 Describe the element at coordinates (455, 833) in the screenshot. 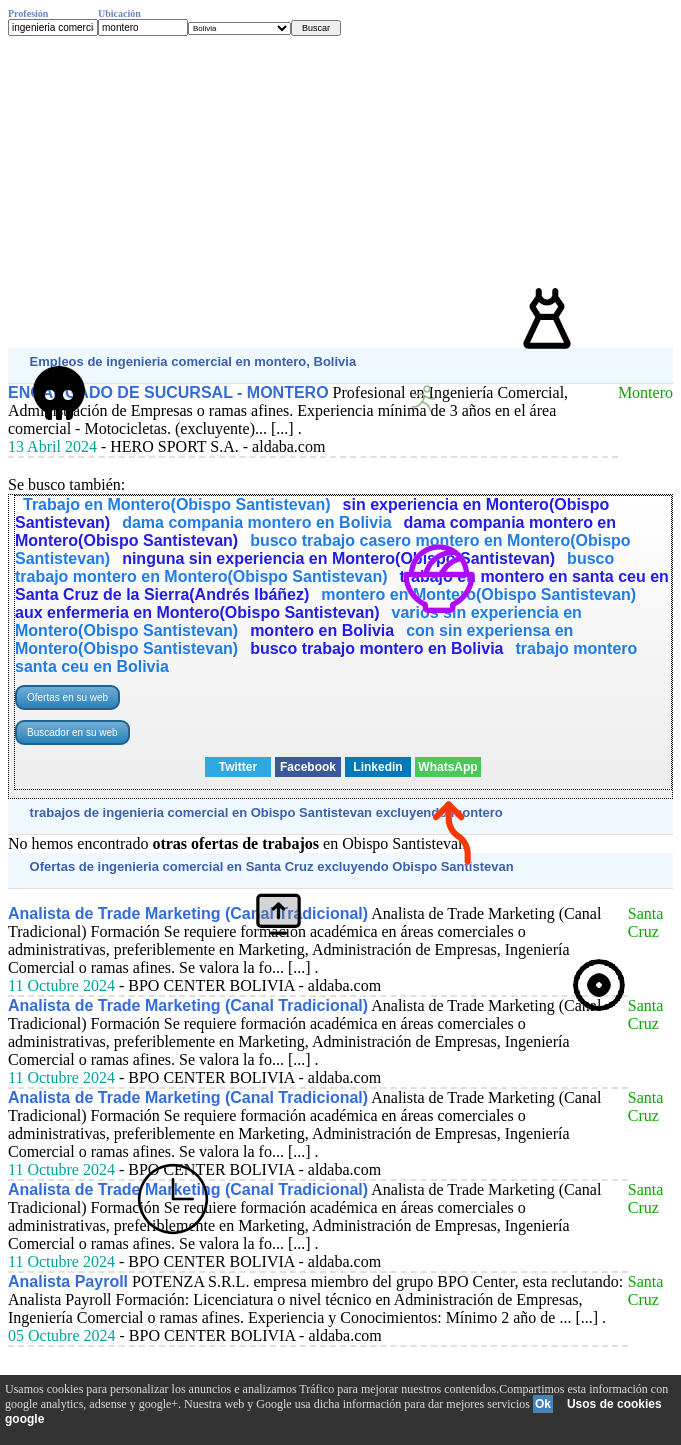

I see `go back to previous screen` at that location.